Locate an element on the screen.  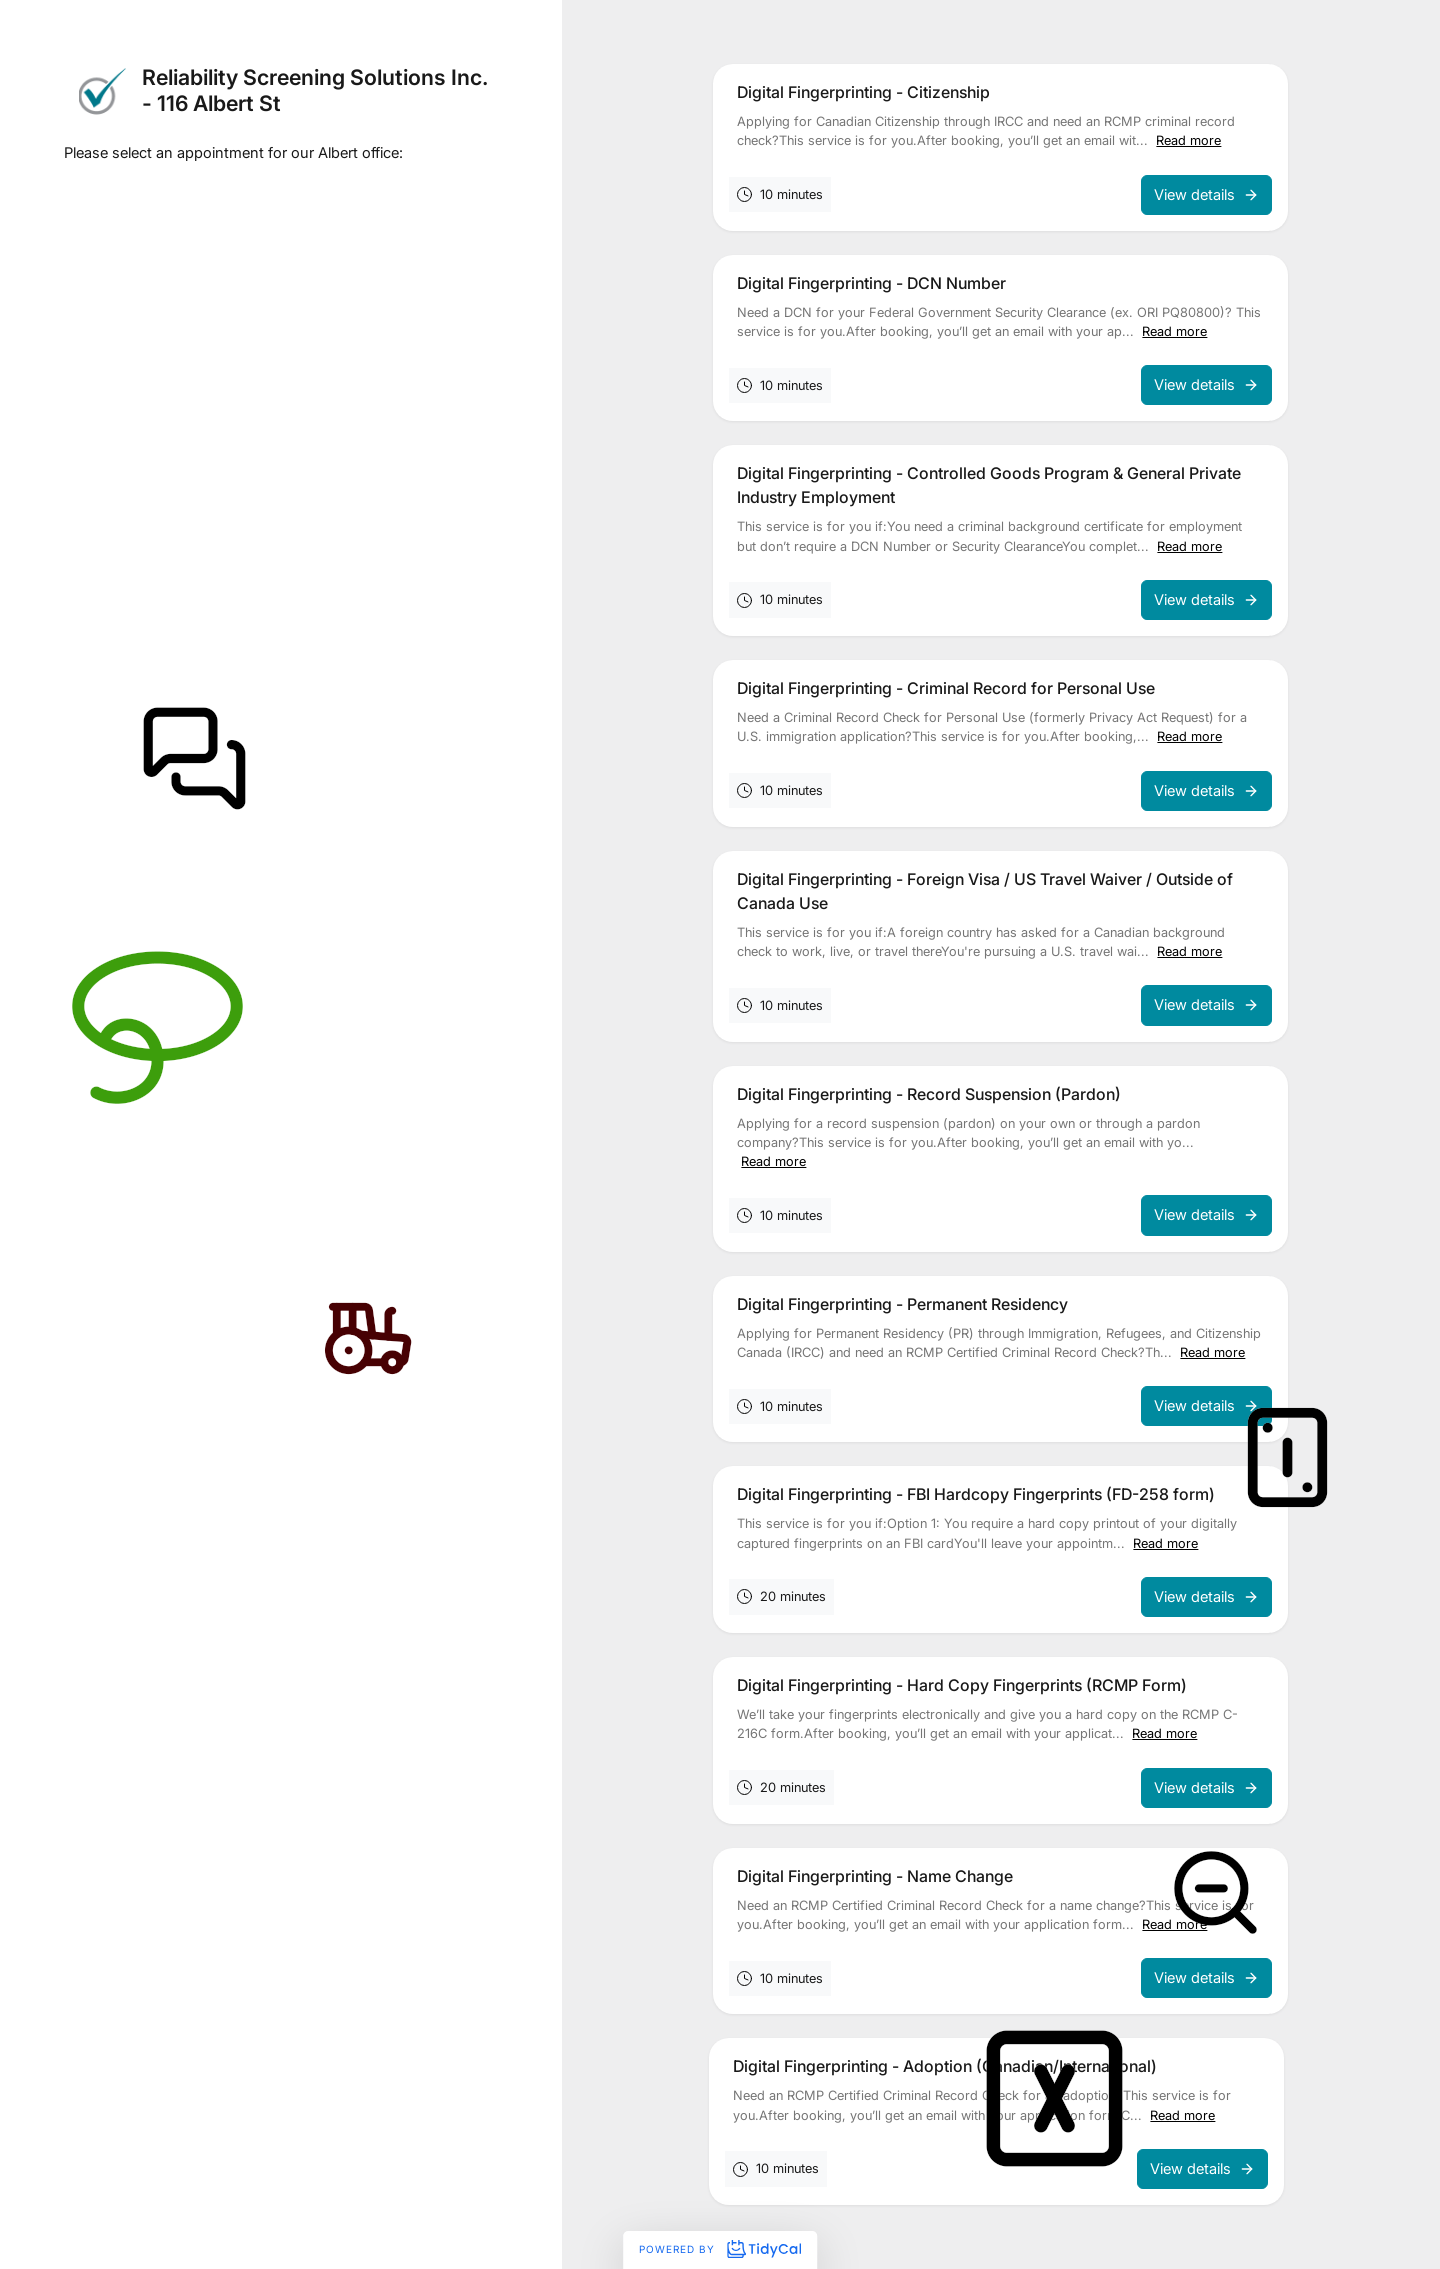
play a card game is located at coordinates (1287, 1457).